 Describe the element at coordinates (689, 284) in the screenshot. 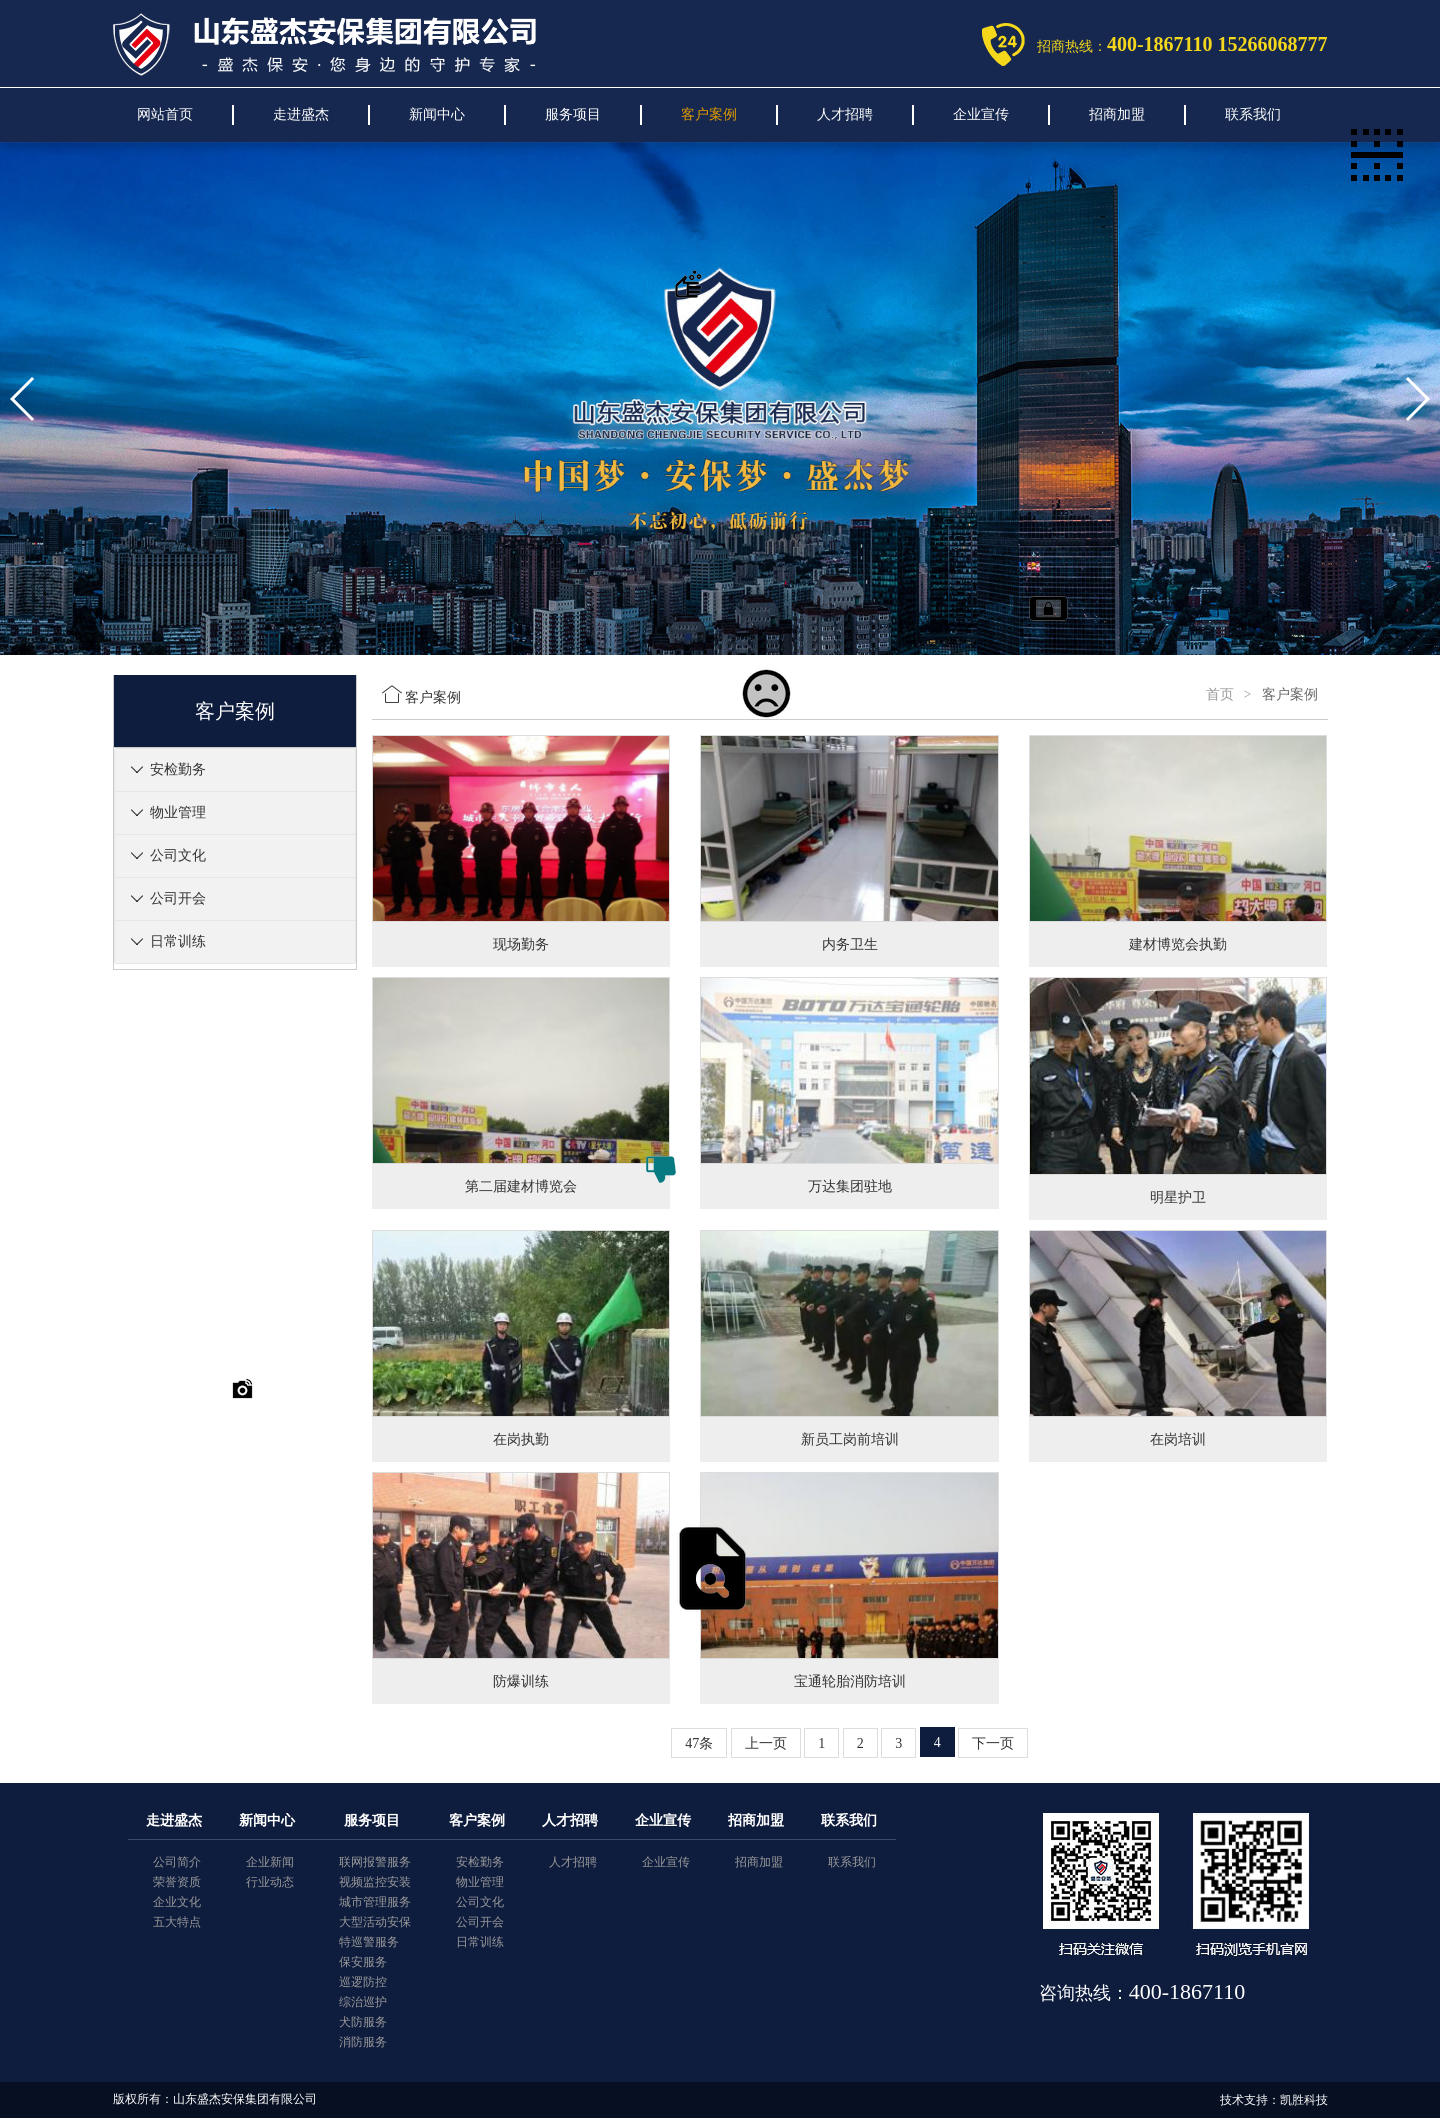

I see `wash hands or hygiene reminder` at that location.